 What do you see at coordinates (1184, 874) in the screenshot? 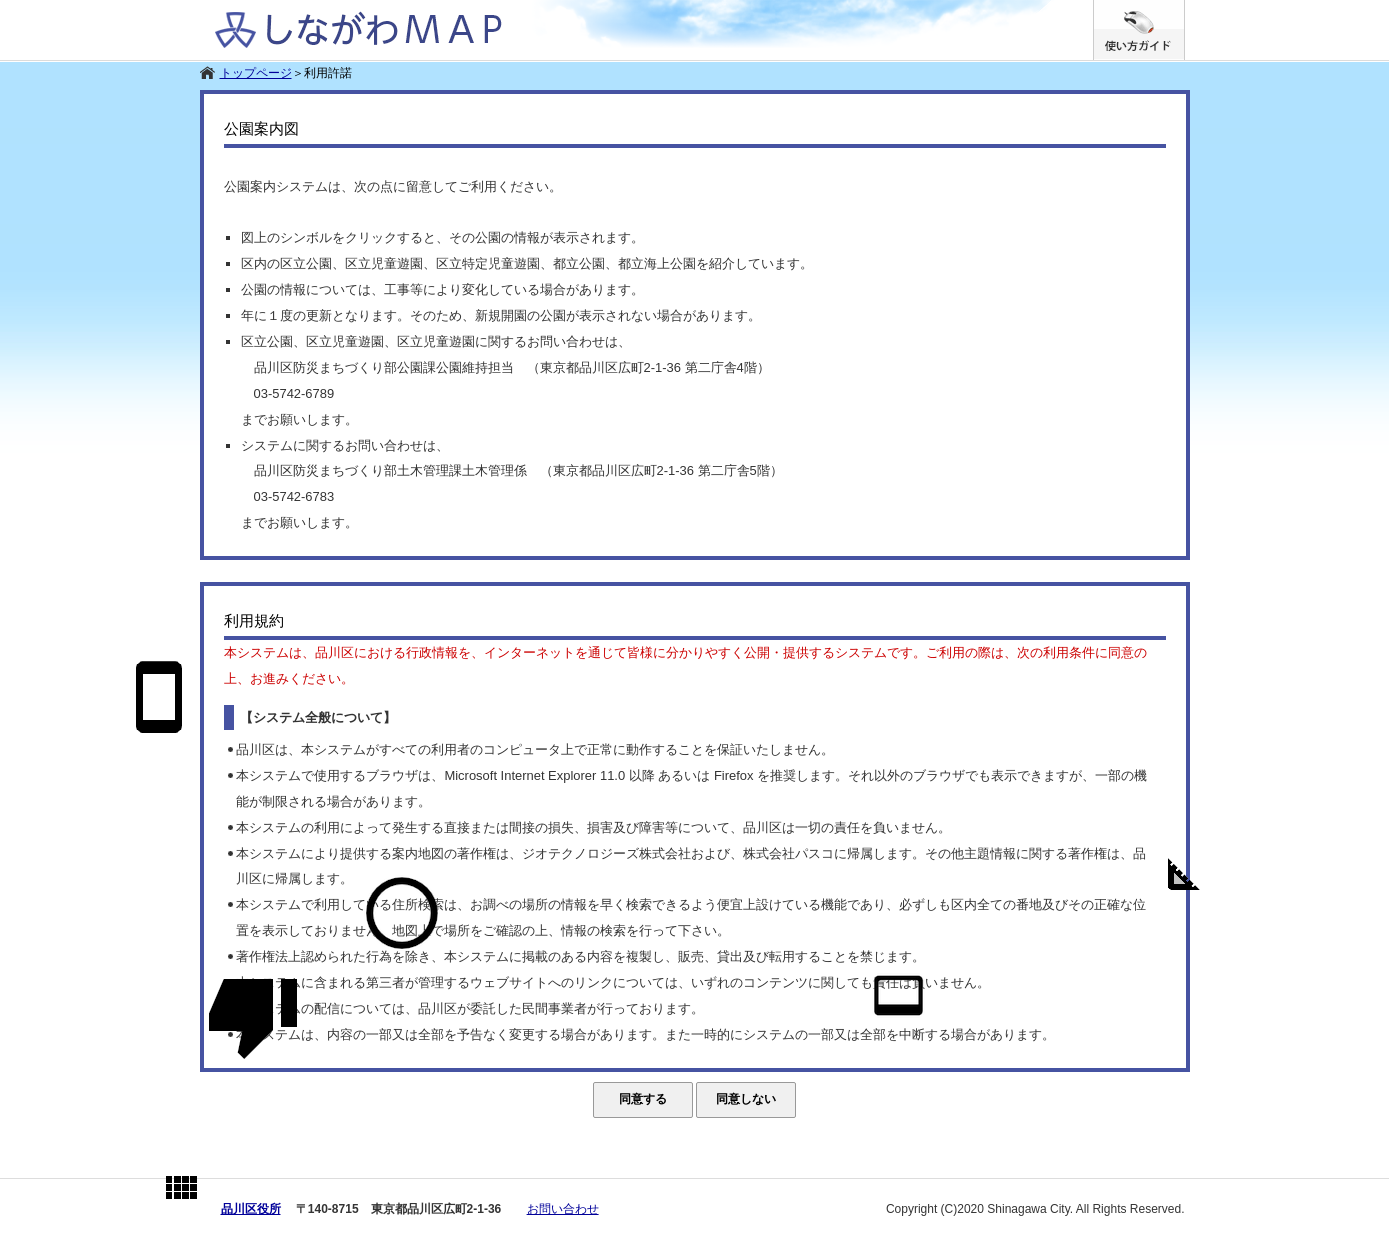
I see `measure dimensions or square footage` at bounding box center [1184, 874].